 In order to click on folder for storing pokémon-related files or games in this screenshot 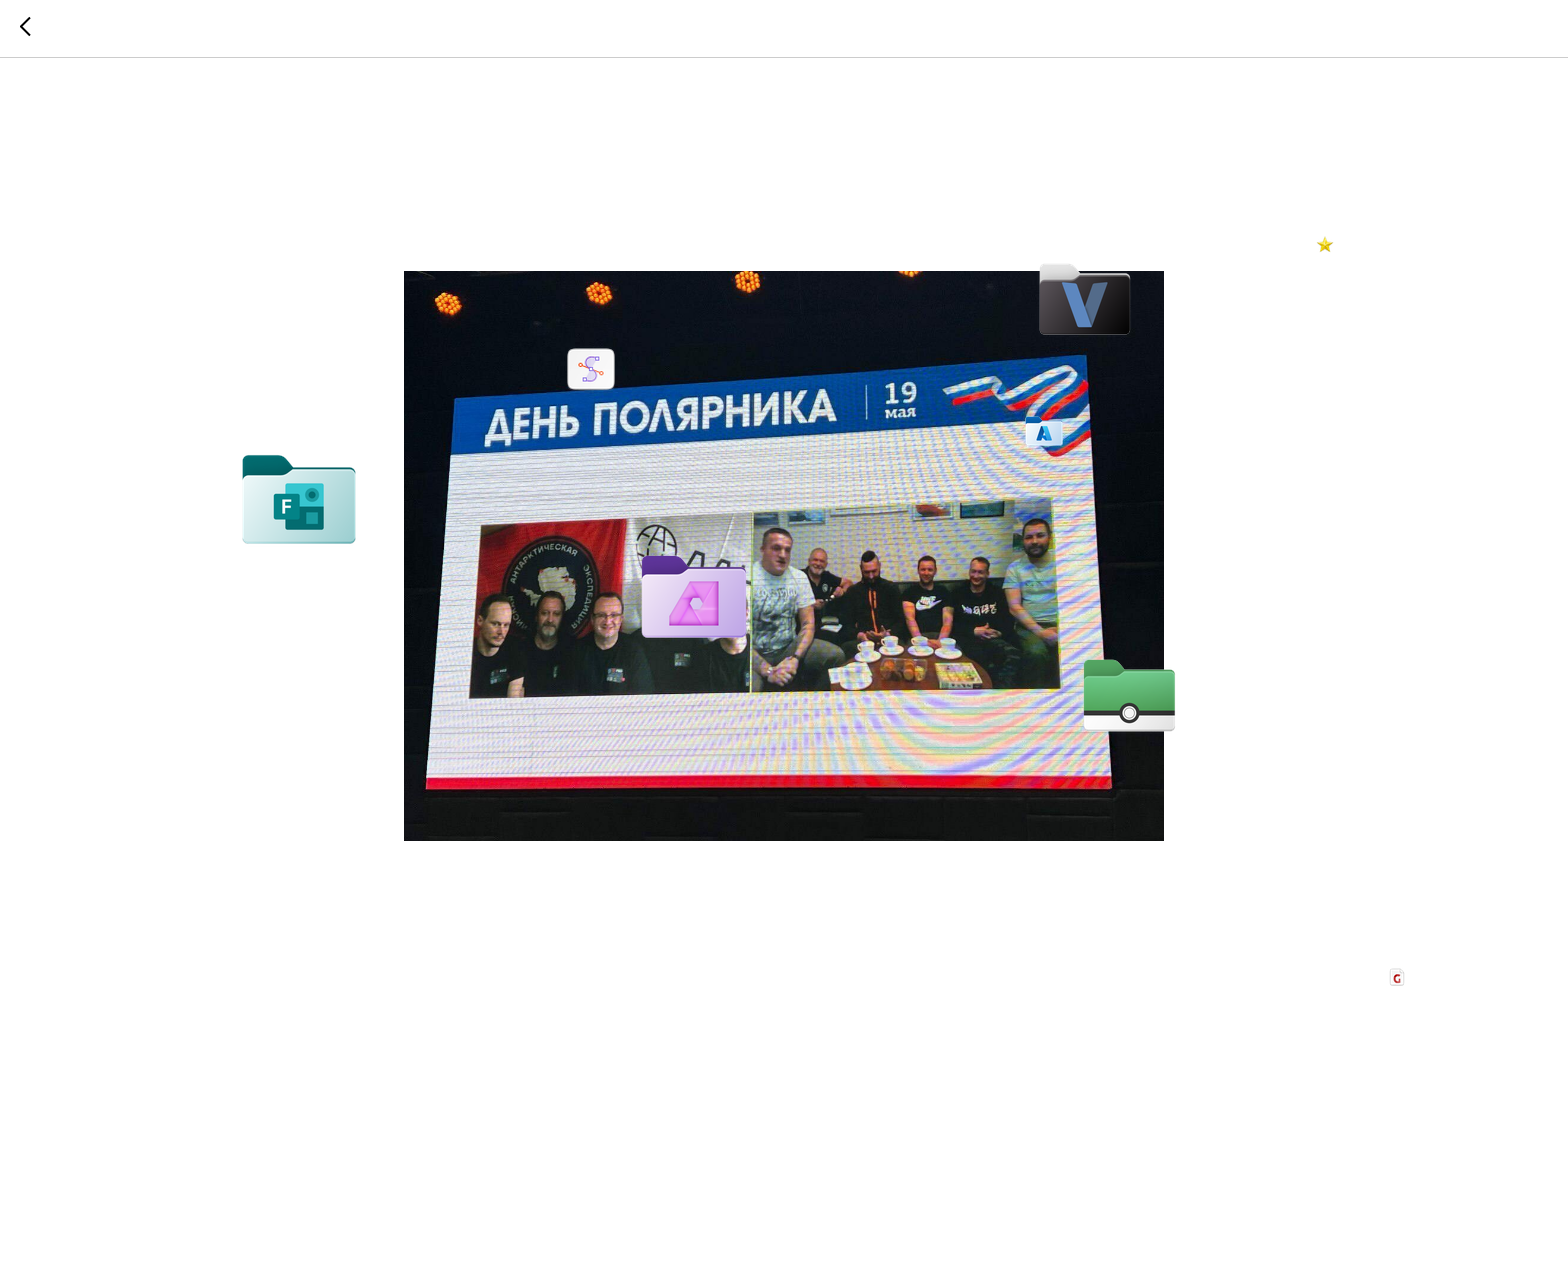, I will do `click(1129, 698)`.